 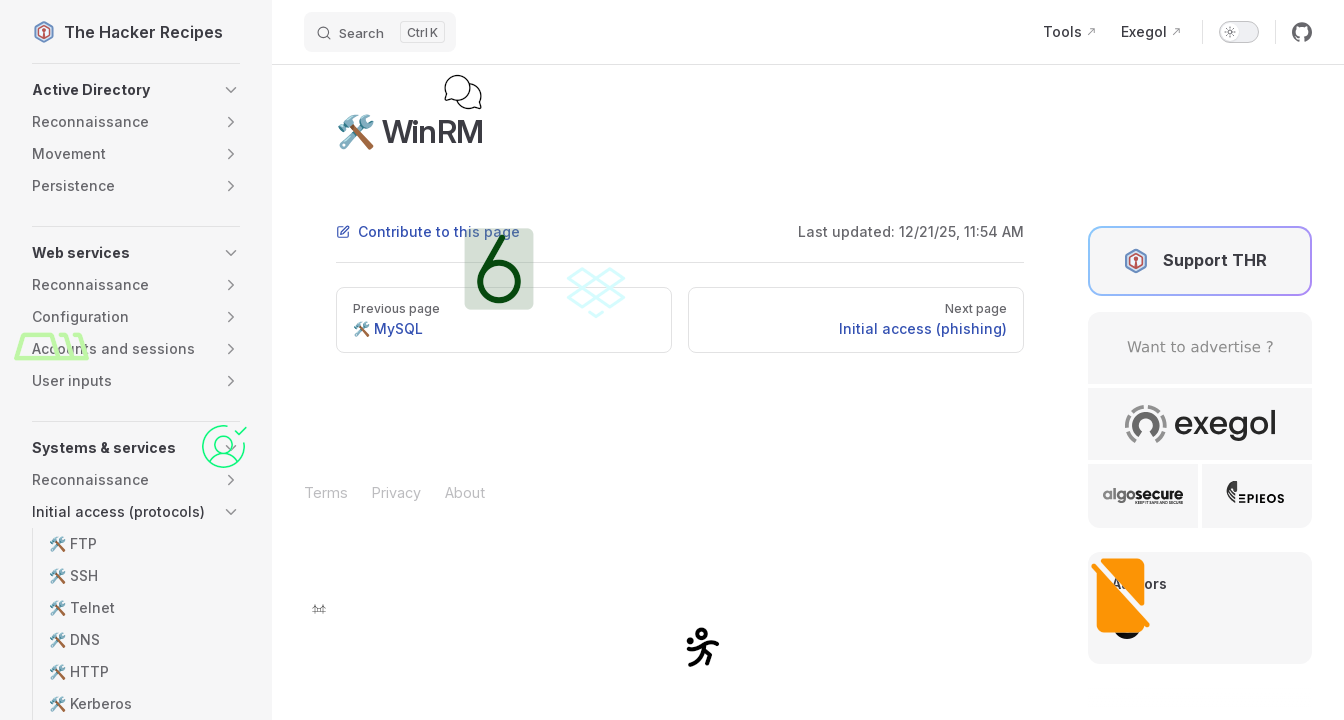 I want to click on open chat or messaging, so click(x=463, y=92).